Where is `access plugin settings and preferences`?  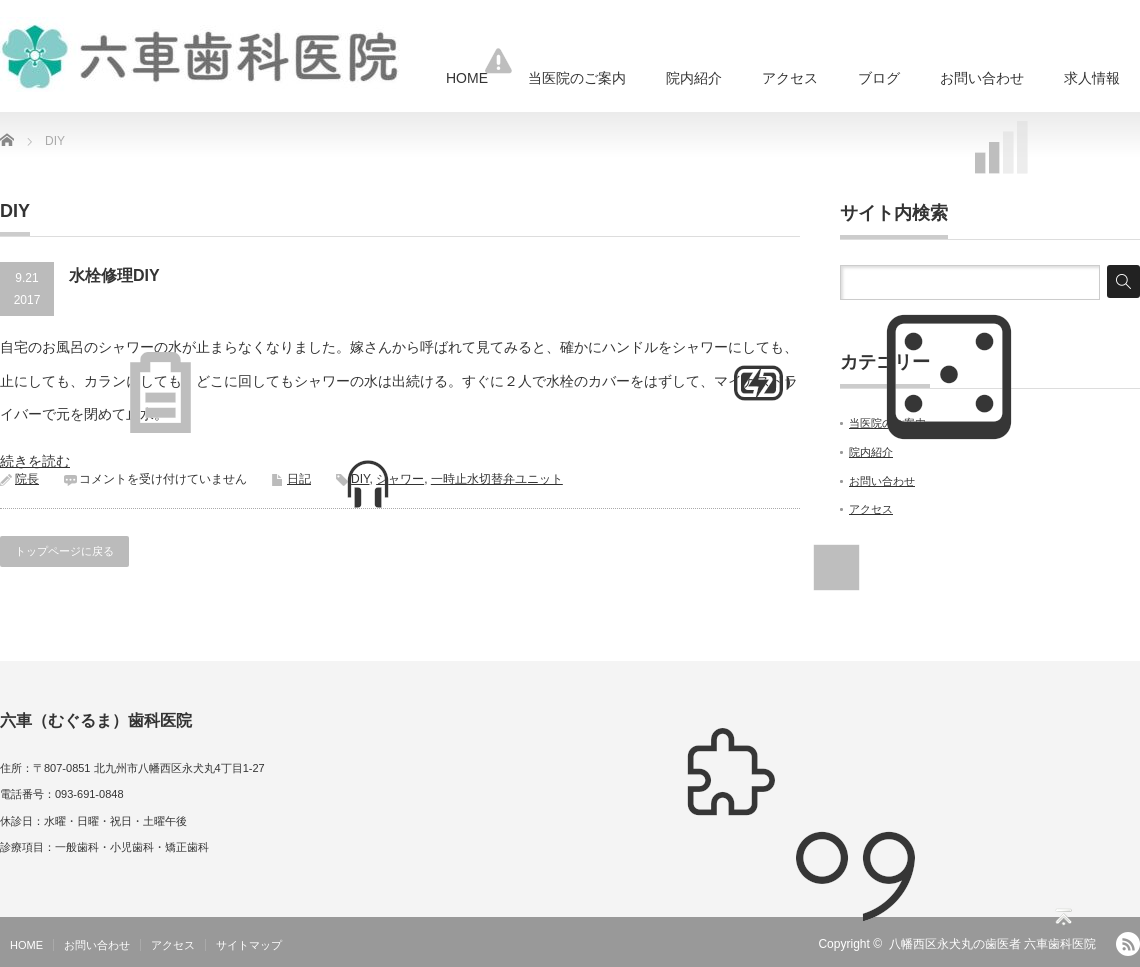
access plugin settings and preferences is located at coordinates (728, 774).